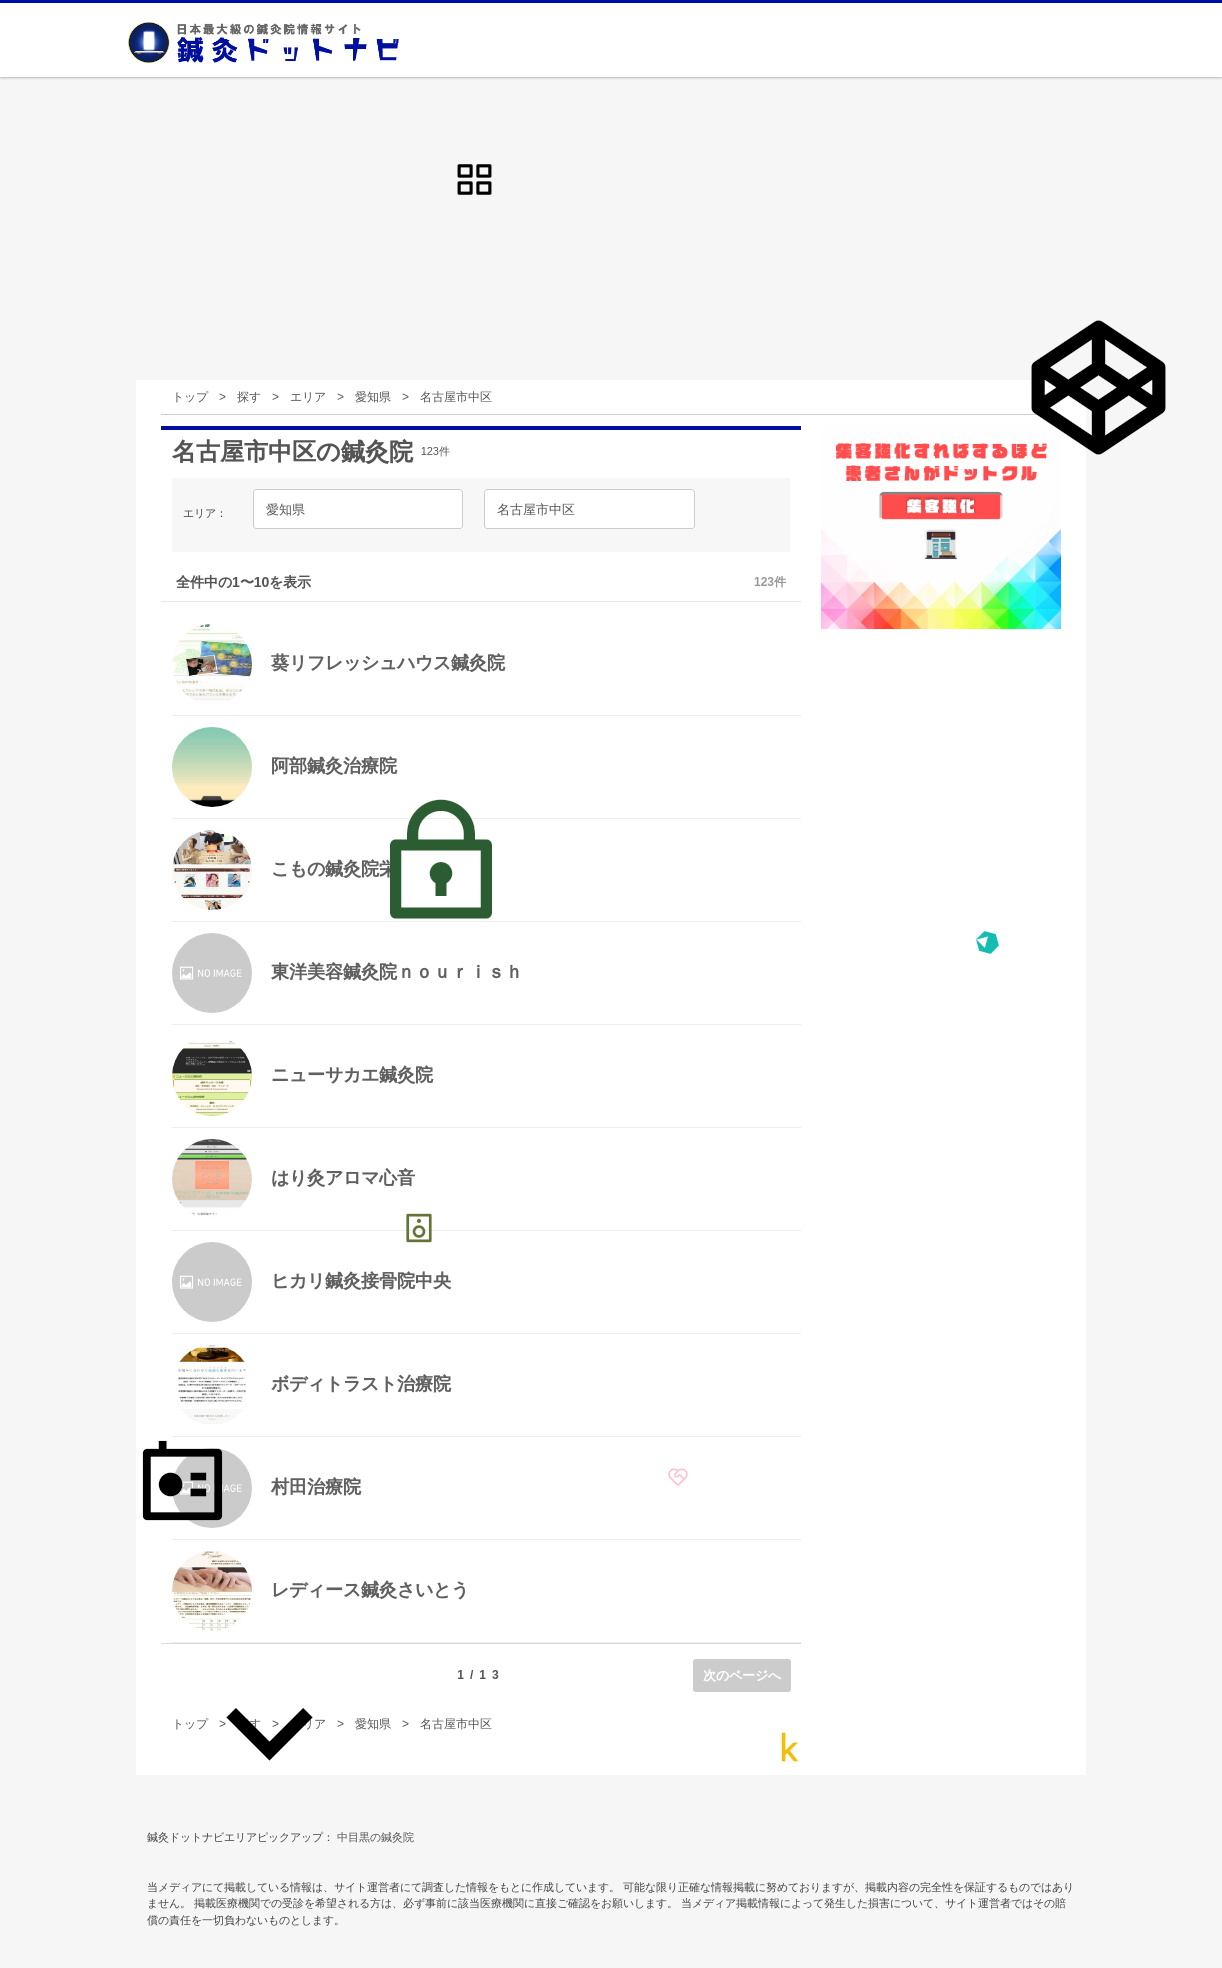 This screenshot has height=1968, width=1222. Describe the element at coordinates (182, 1484) in the screenshot. I see `open radio or audio streaming app` at that location.